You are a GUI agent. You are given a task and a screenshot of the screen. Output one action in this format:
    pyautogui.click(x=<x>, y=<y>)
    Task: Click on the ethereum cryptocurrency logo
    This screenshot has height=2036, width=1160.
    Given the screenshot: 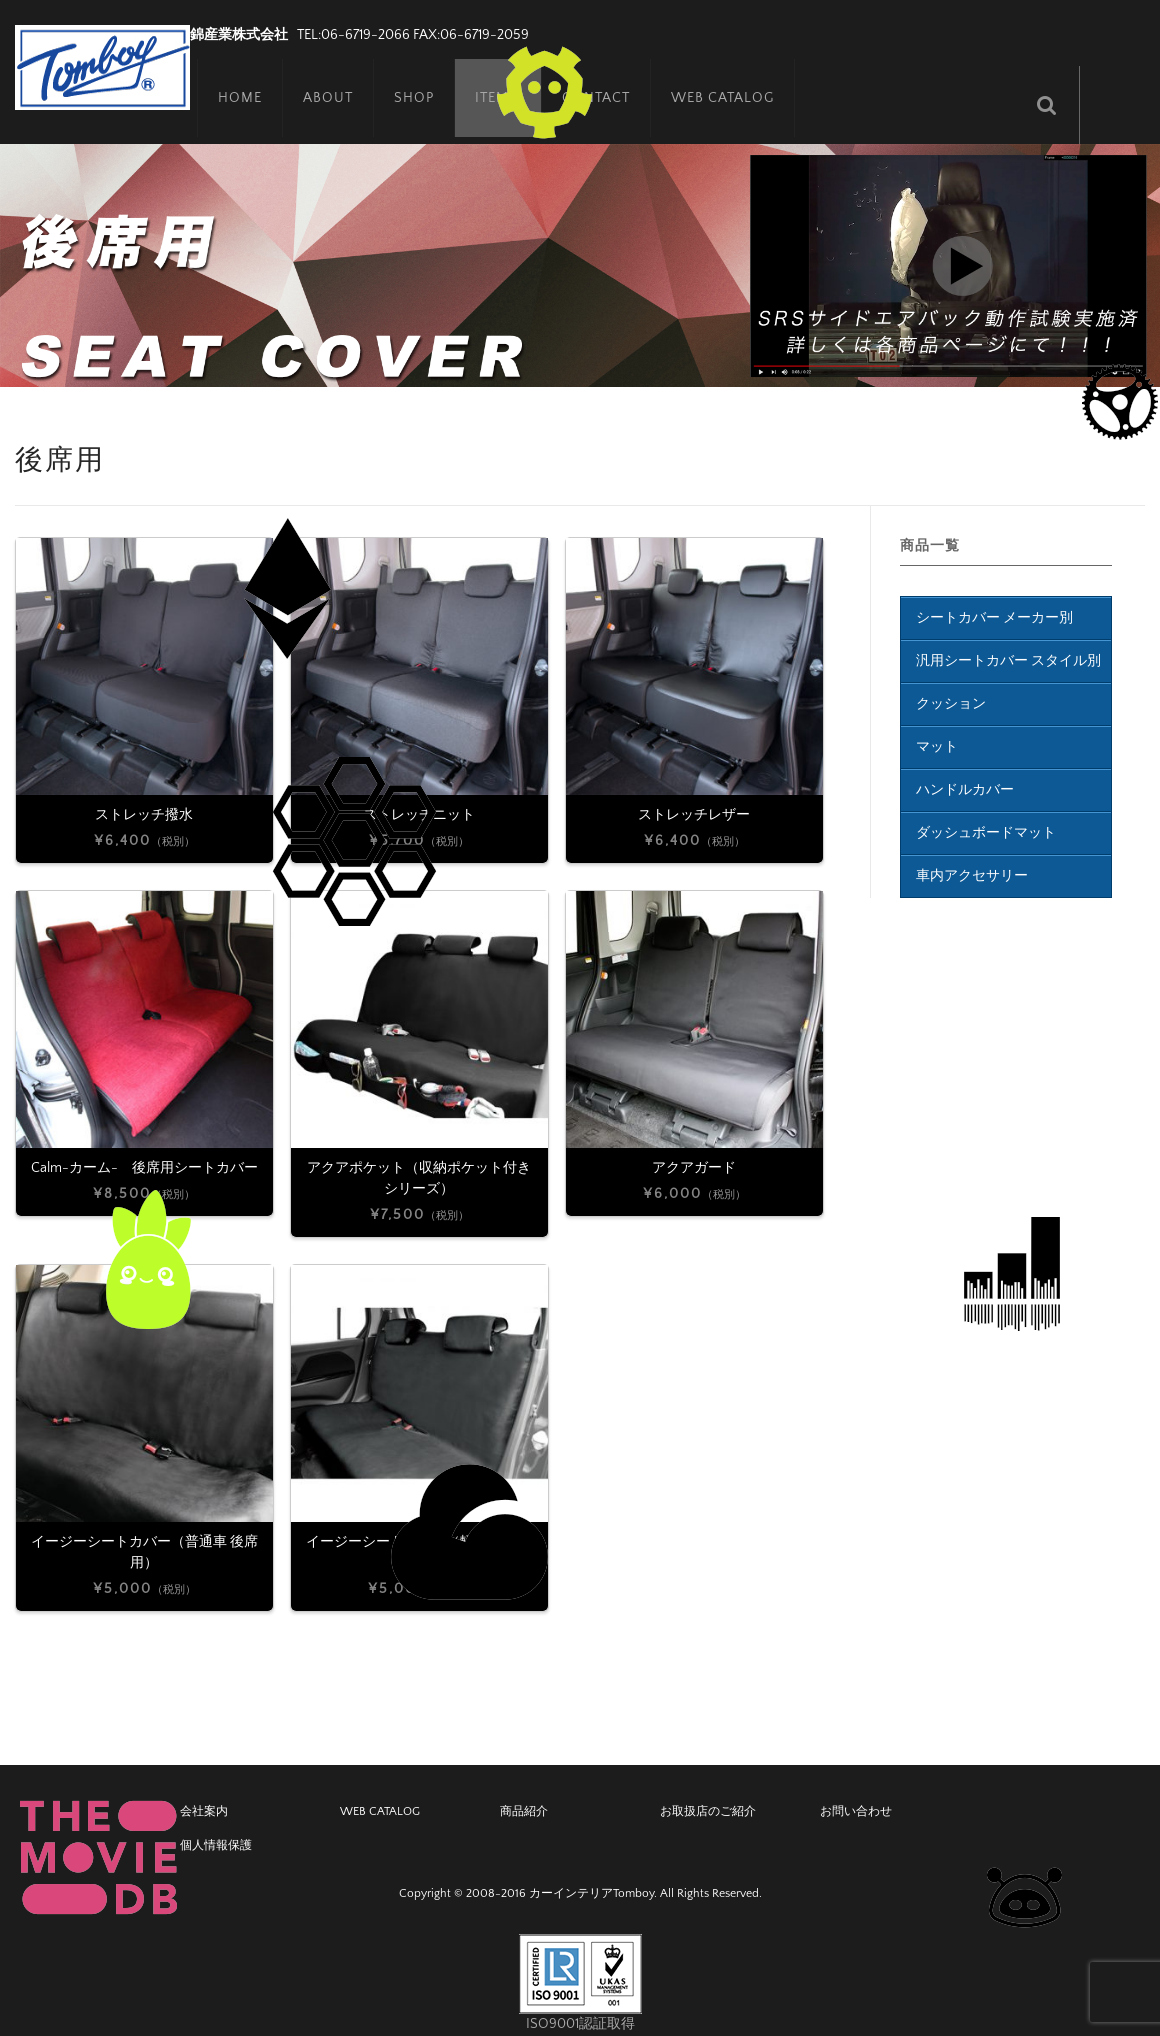 What is the action you would take?
    pyautogui.click(x=287, y=588)
    